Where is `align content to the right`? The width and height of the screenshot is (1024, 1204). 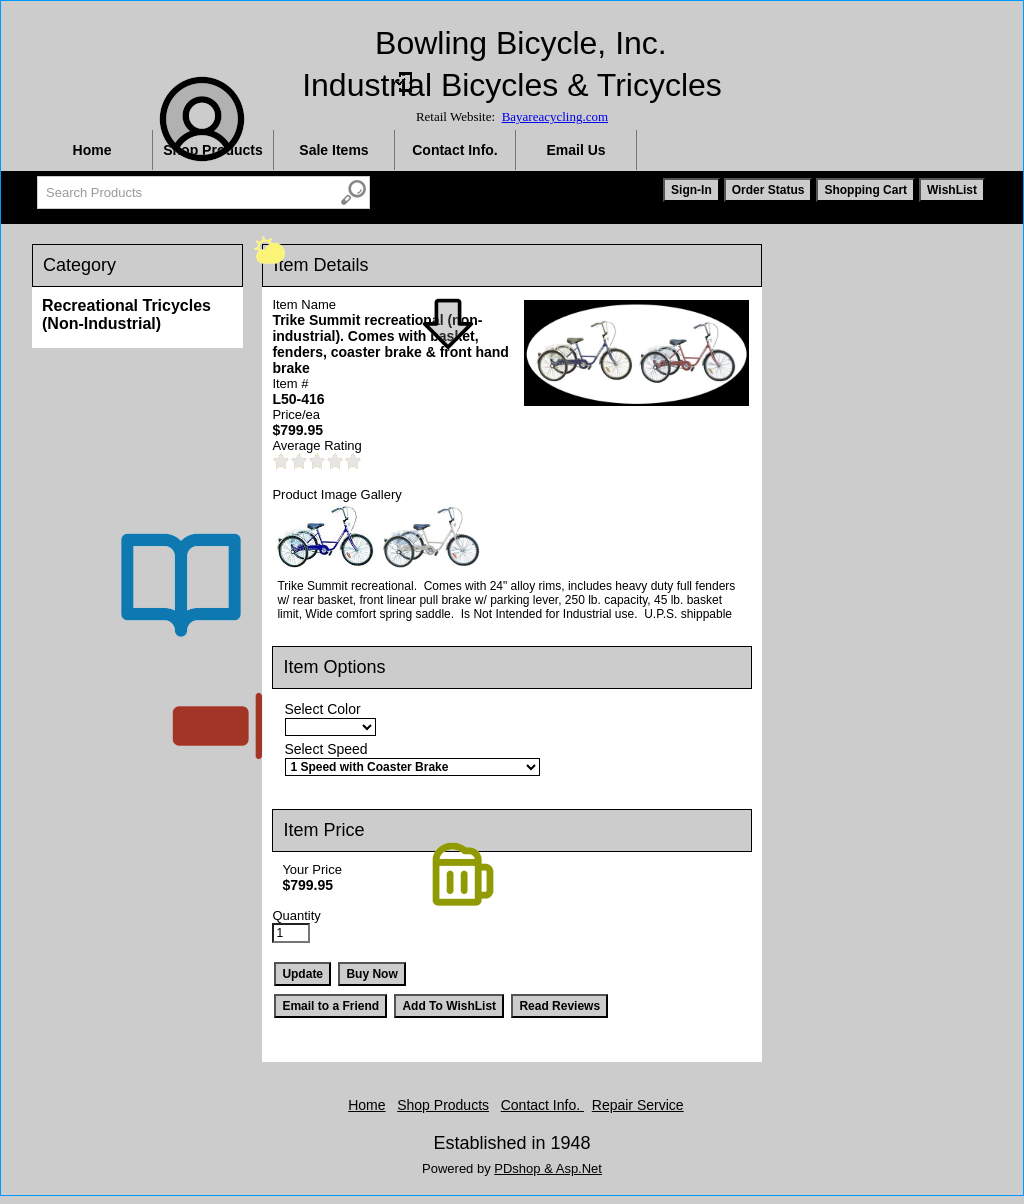 align content to the right is located at coordinates (219, 726).